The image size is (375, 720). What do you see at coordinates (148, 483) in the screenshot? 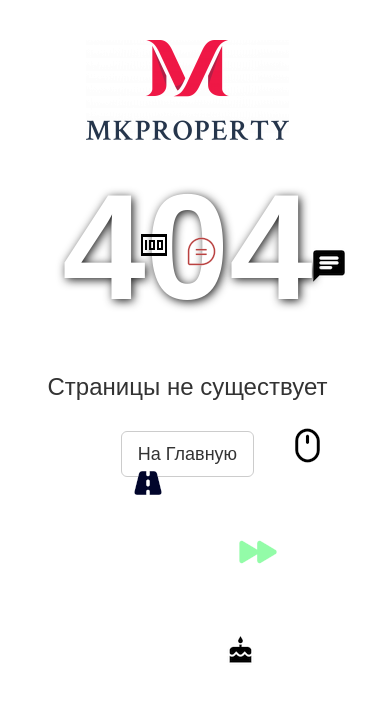
I see `access navigation or directions` at bounding box center [148, 483].